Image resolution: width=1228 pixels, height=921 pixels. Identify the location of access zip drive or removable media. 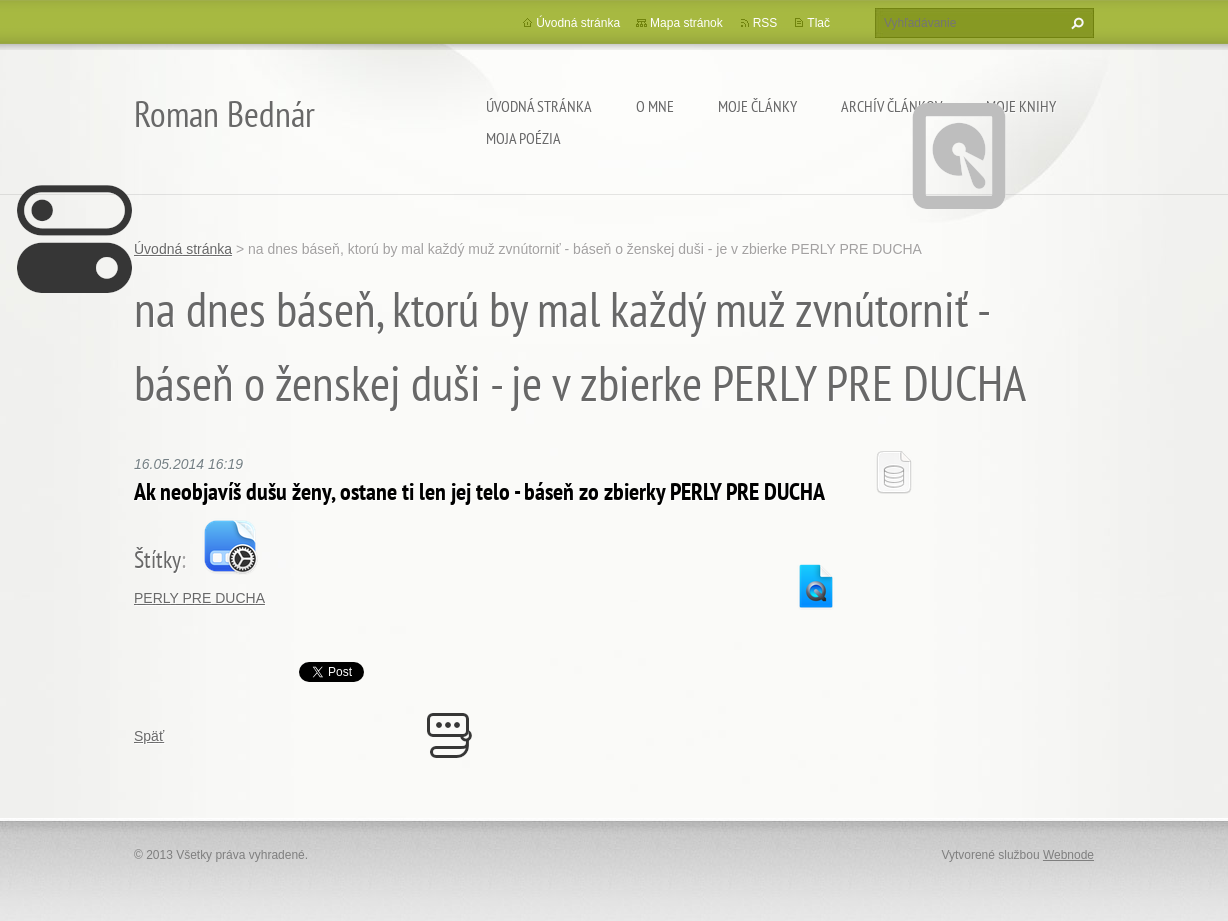
(959, 156).